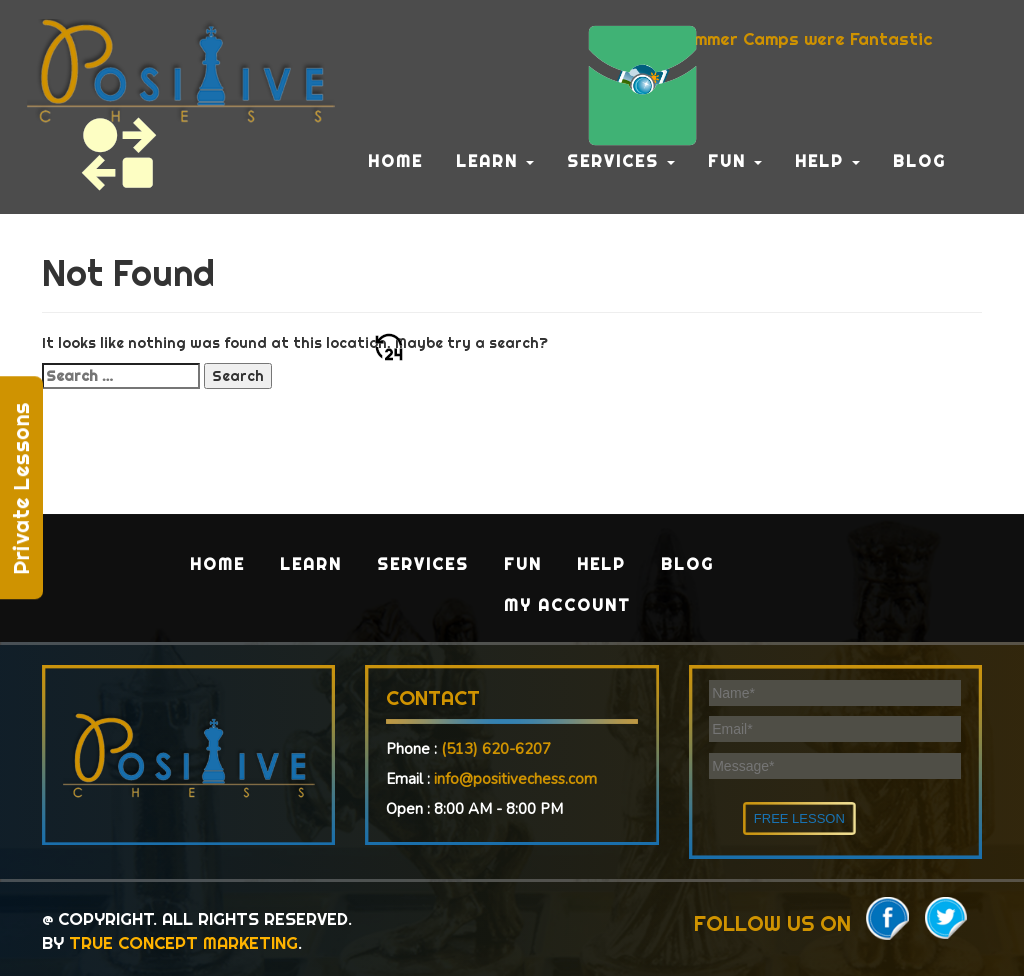 This screenshot has width=1024, height=976. I want to click on send a red packet or digital gift money, so click(642, 85).